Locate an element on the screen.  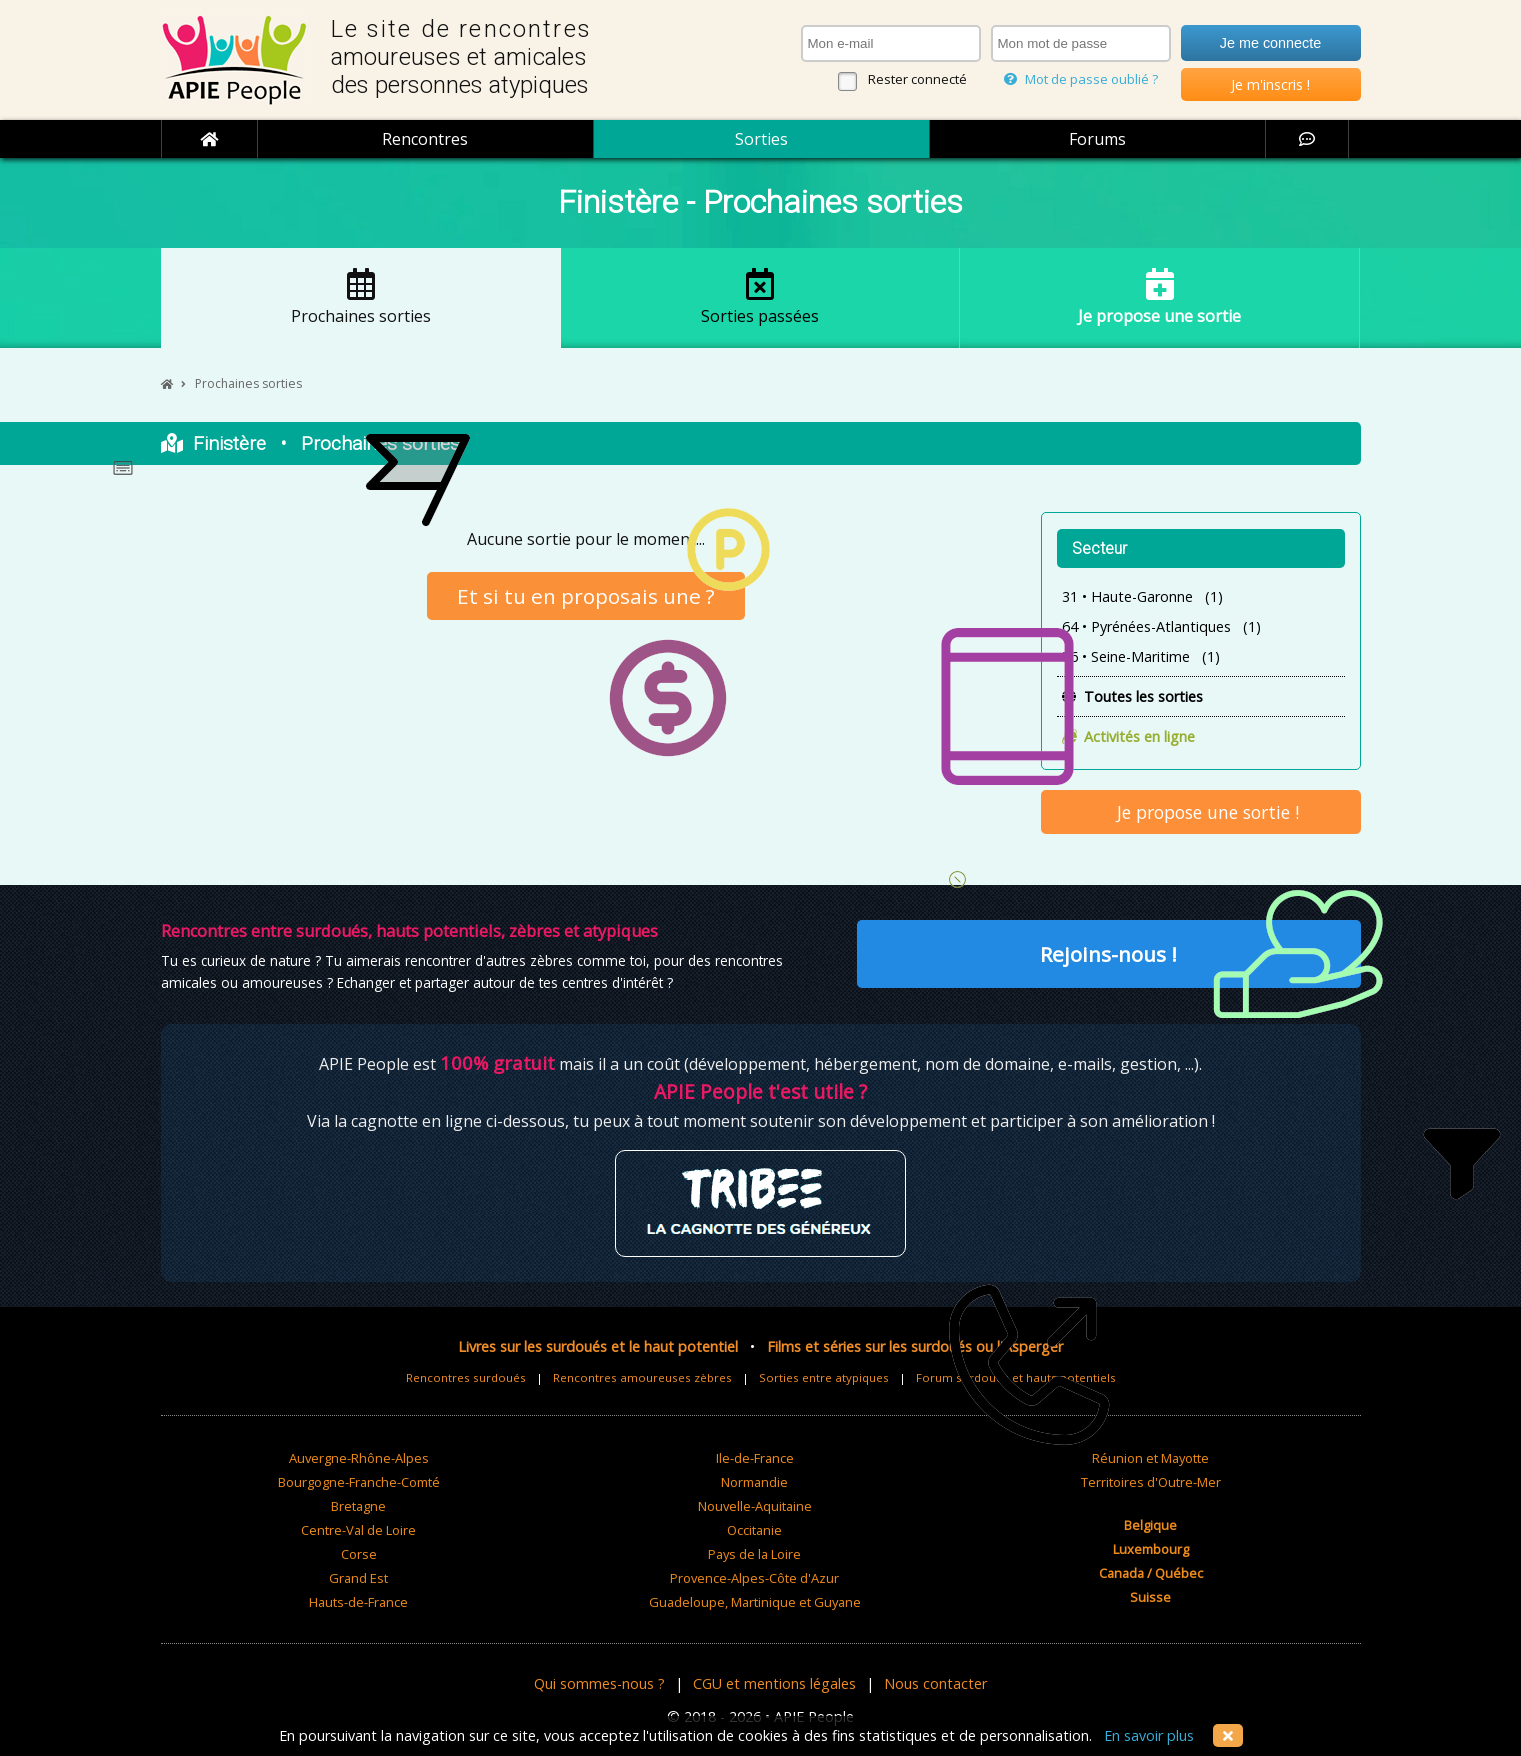
open on-screen keyboard is located at coordinates (123, 468).